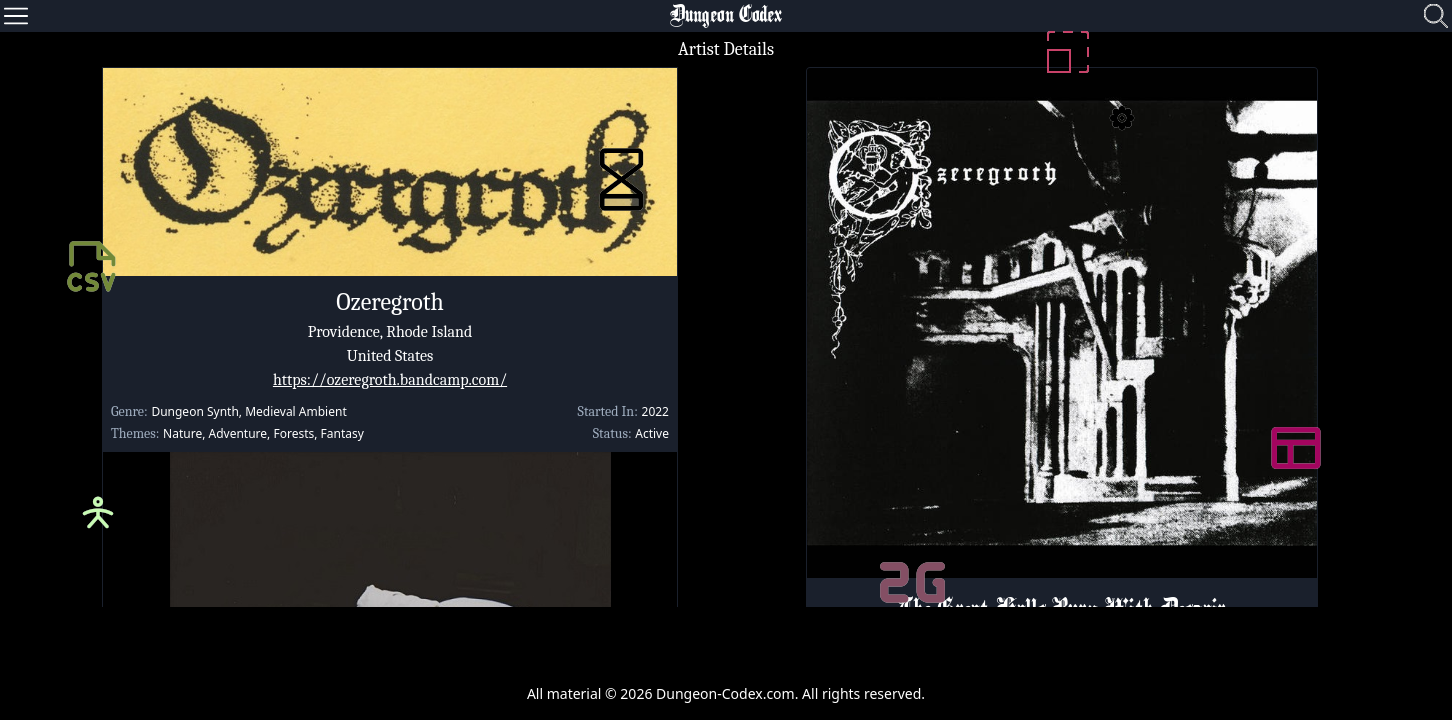  What do you see at coordinates (1068, 52) in the screenshot?
I see `resize a window or element` at bounding box center [1068, 52].